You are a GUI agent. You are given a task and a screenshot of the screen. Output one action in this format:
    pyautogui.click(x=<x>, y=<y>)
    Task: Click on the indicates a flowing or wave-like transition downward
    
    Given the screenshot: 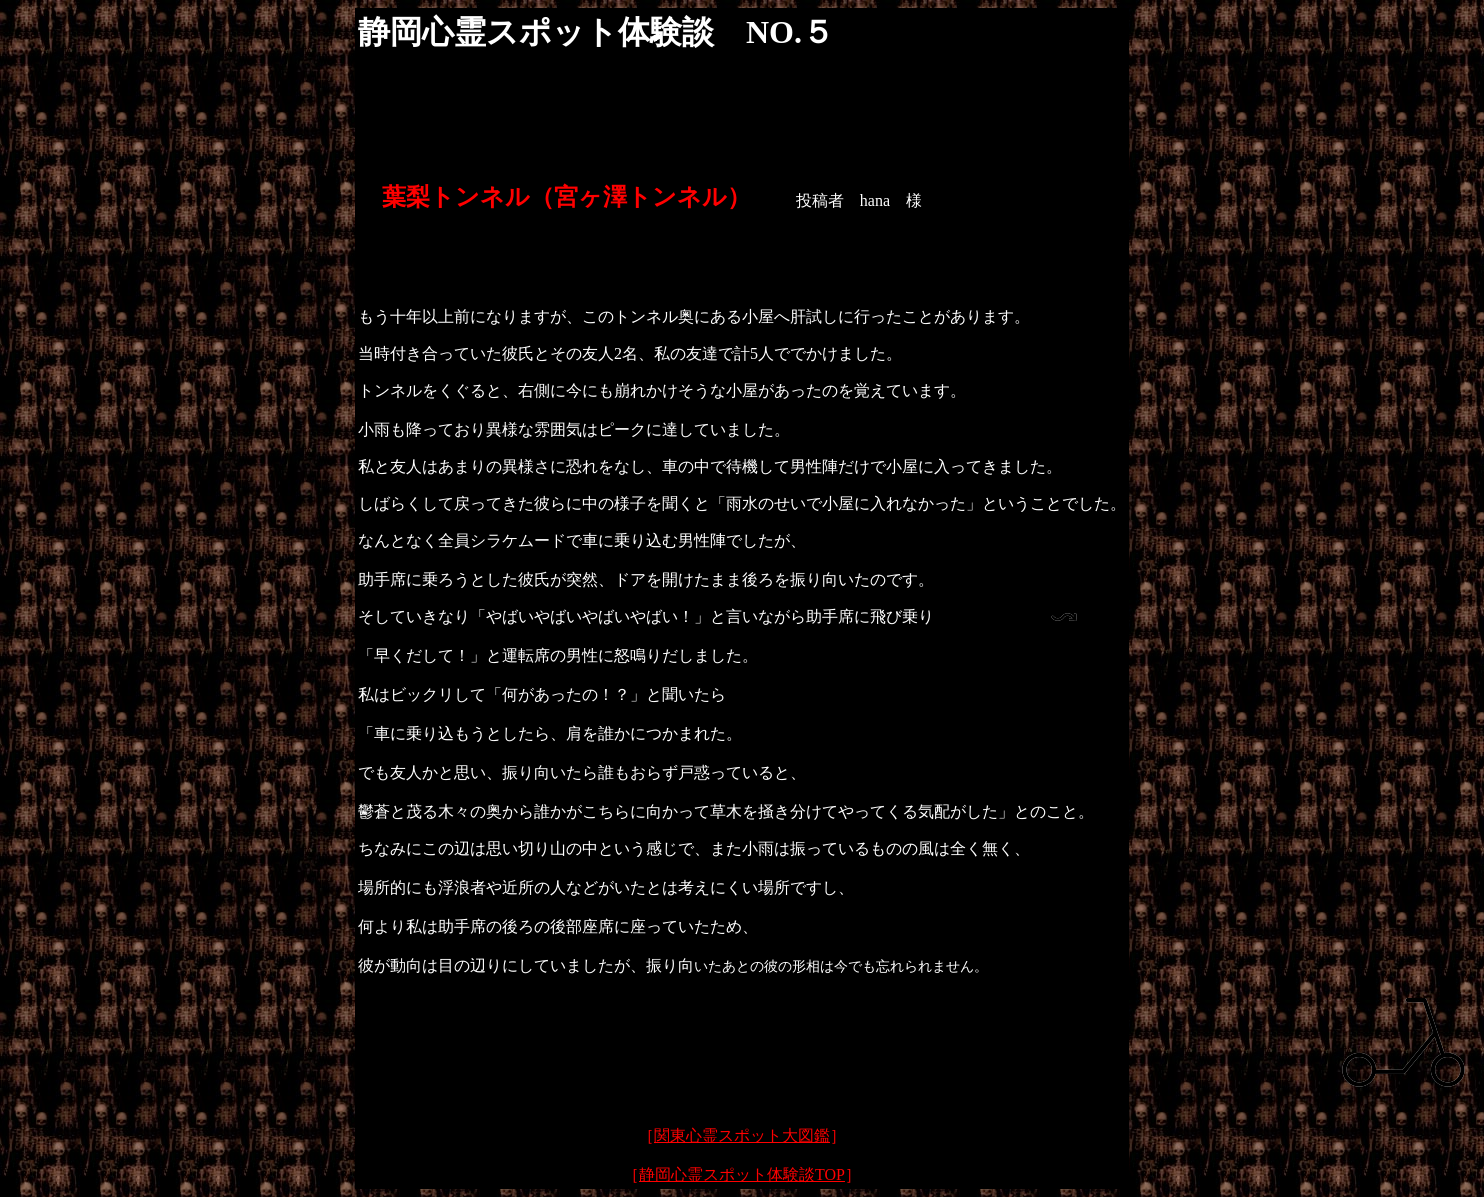 What is the action you would take?
    pyautogui.click(x=1064, y=617)
    